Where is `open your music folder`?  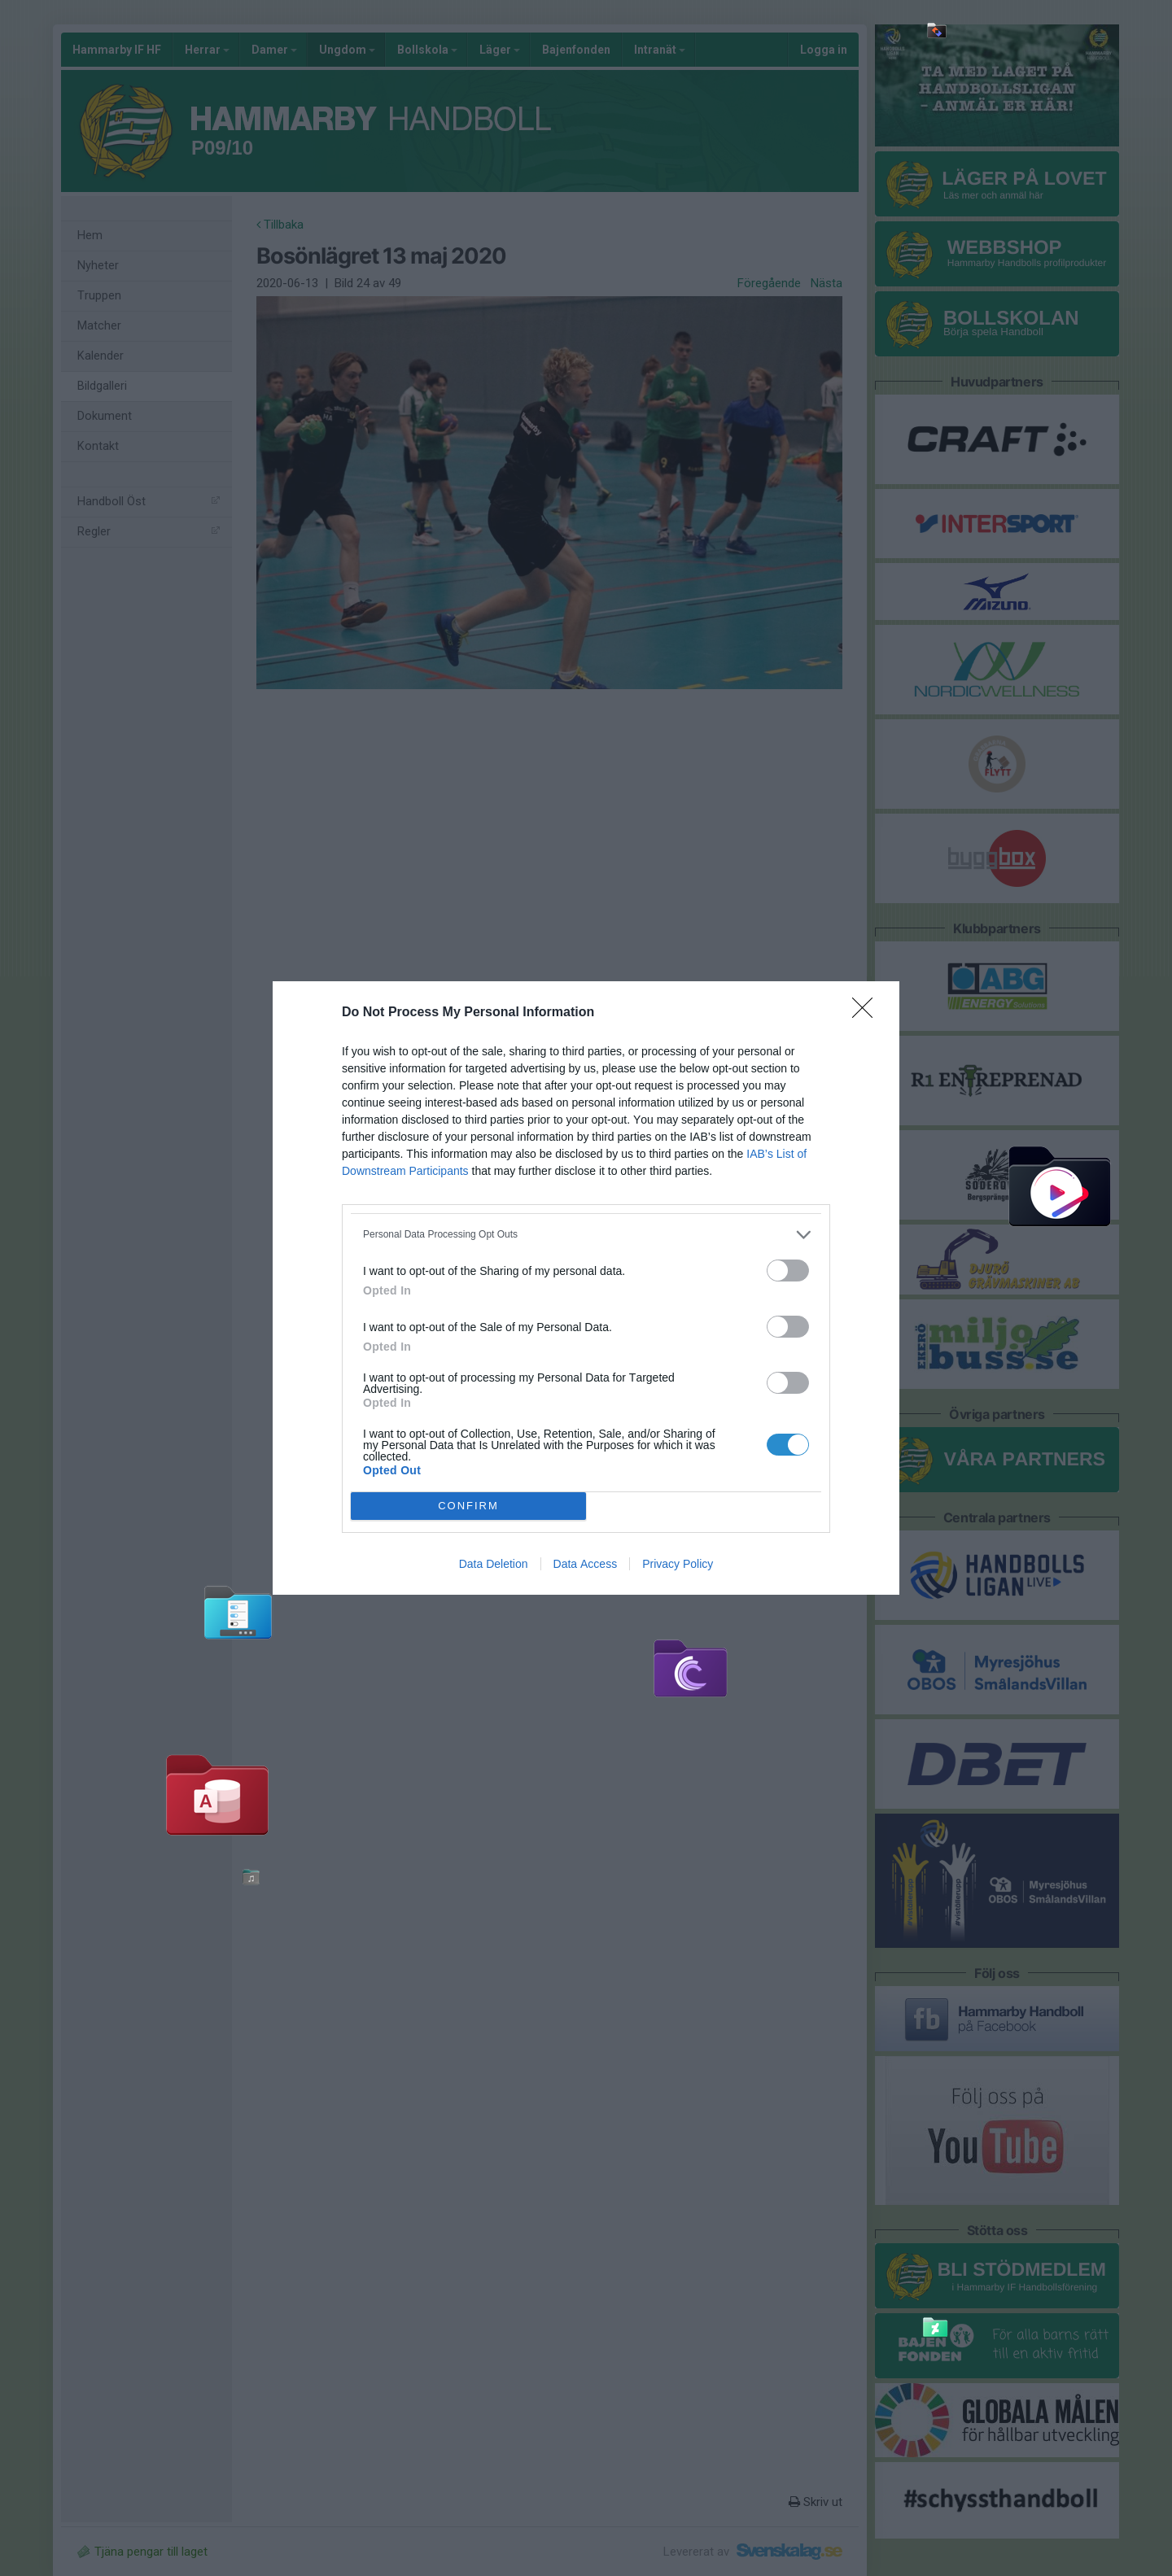 open your music folder is located at coordinates (251, 1876).